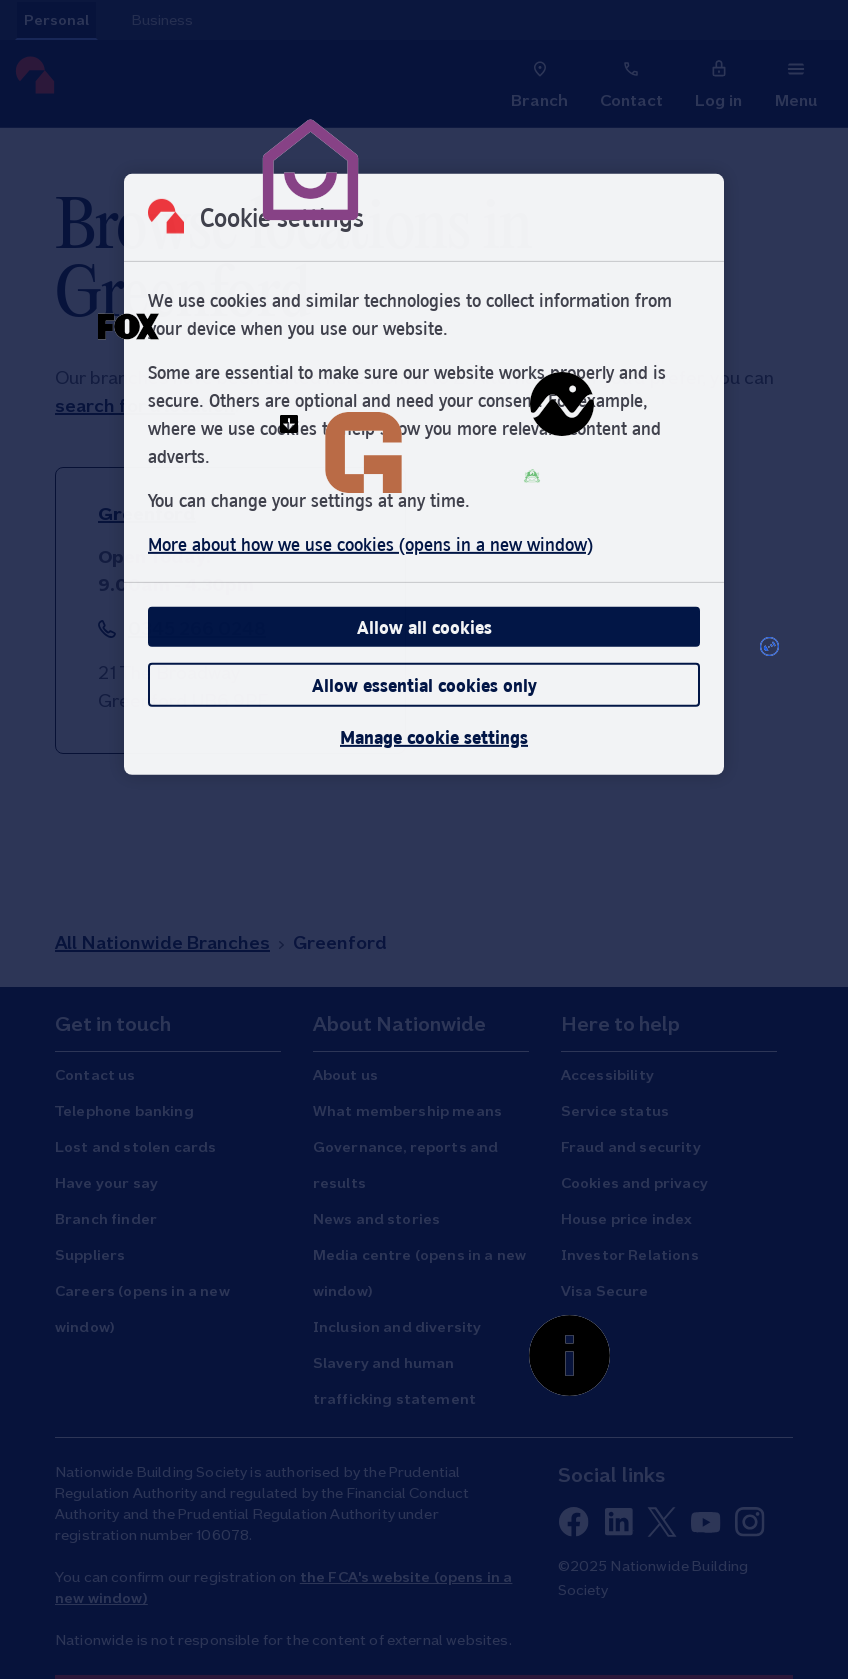 This screenshot has width=848, height=1679. I want to click on Grid.ai company logo, so click(363, 452).